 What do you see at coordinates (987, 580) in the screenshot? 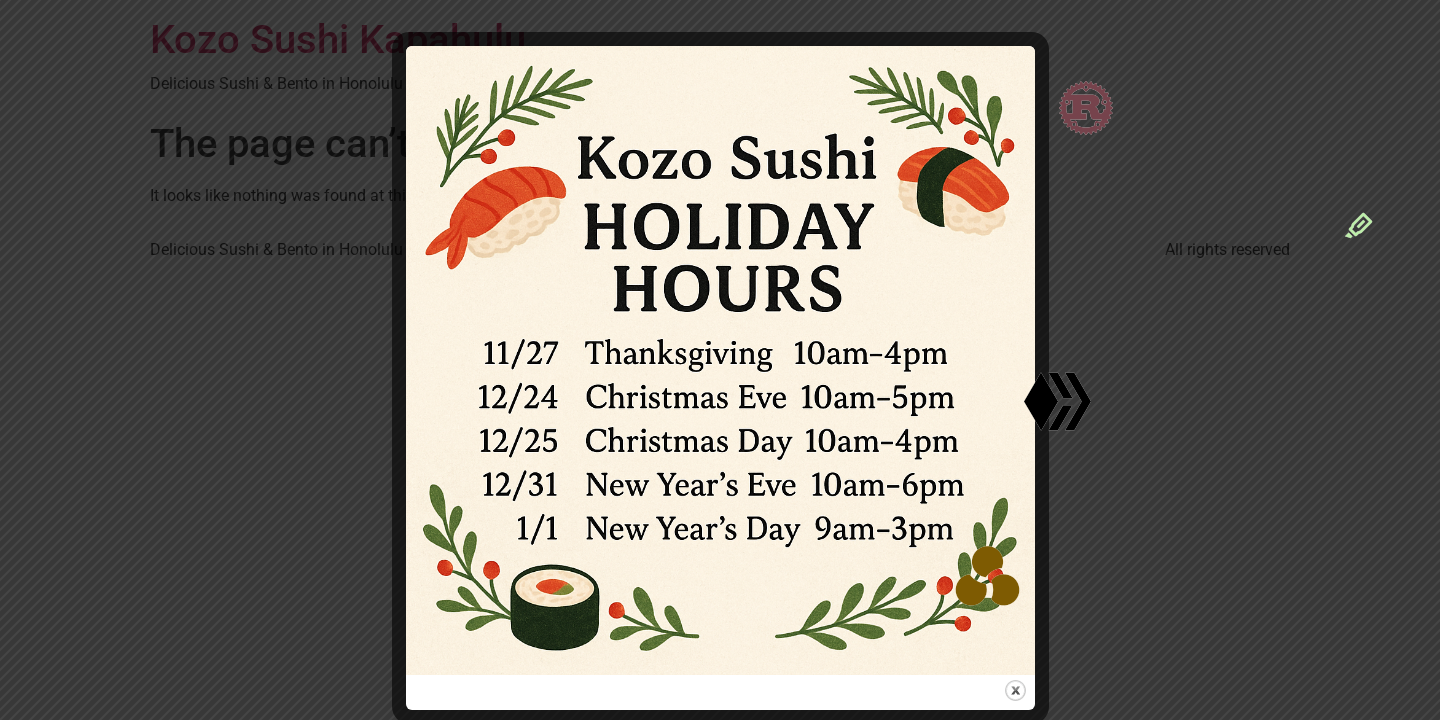
I see `apply color filter to image` at bounding box center [987, 580].